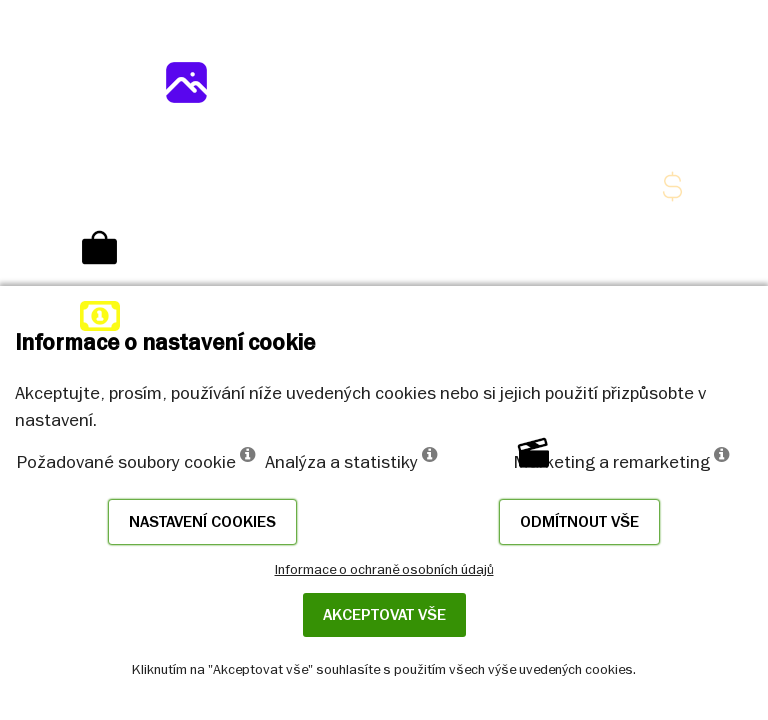 The width and height of the screenshot is (768, 720). Describe the element at coordinates (534, 454) in the screenshot. I see `access video or movie content` at that location.